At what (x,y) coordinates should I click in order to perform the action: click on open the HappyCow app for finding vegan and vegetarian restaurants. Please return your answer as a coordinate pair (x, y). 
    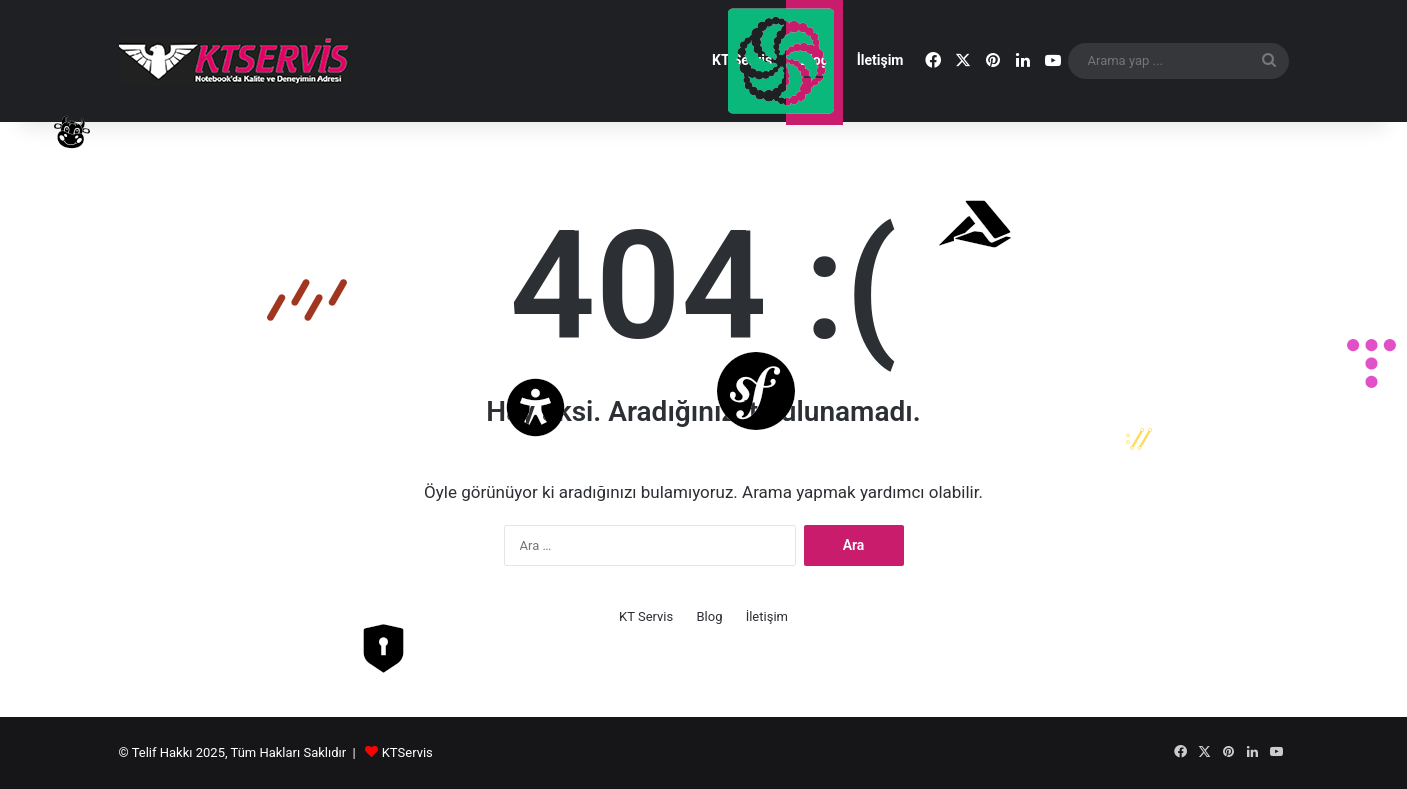
    Looking at the image, I should click on (72, 132).